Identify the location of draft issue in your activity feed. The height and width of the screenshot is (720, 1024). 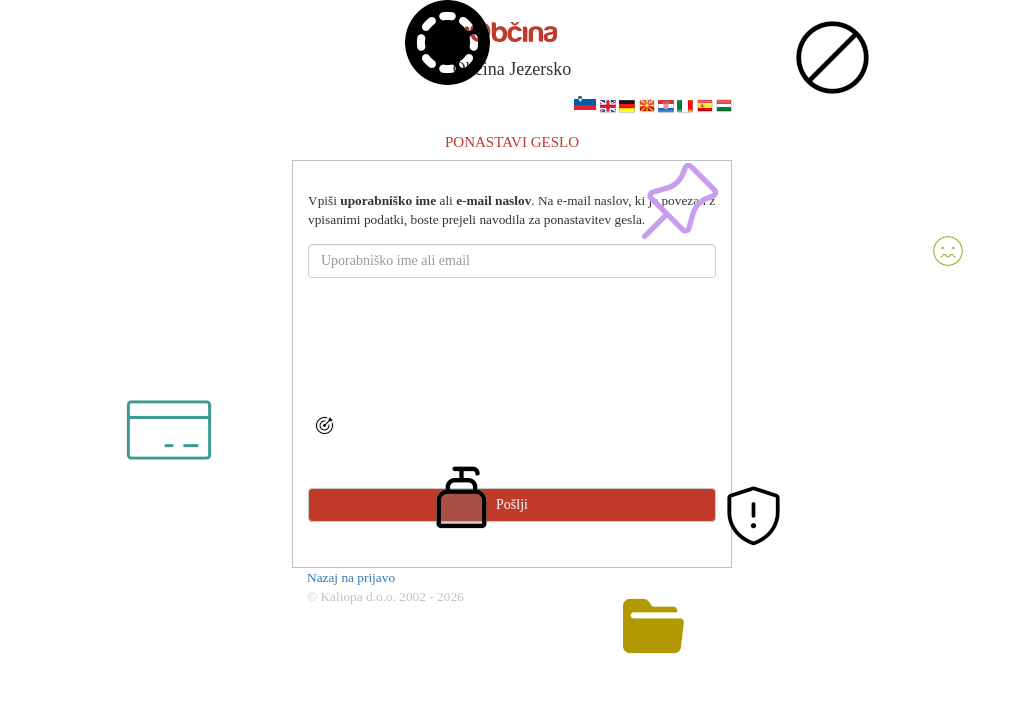
(447, 42).